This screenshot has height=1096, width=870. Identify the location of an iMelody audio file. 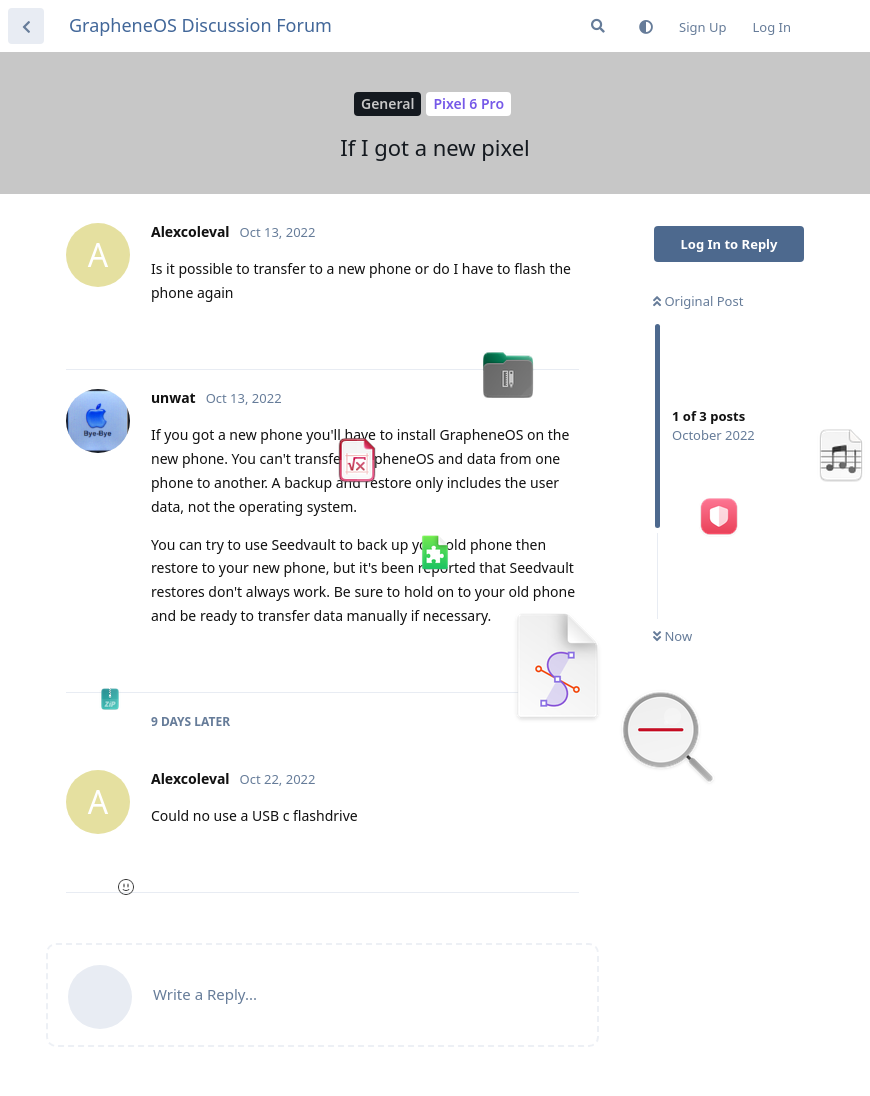
(841, 455).